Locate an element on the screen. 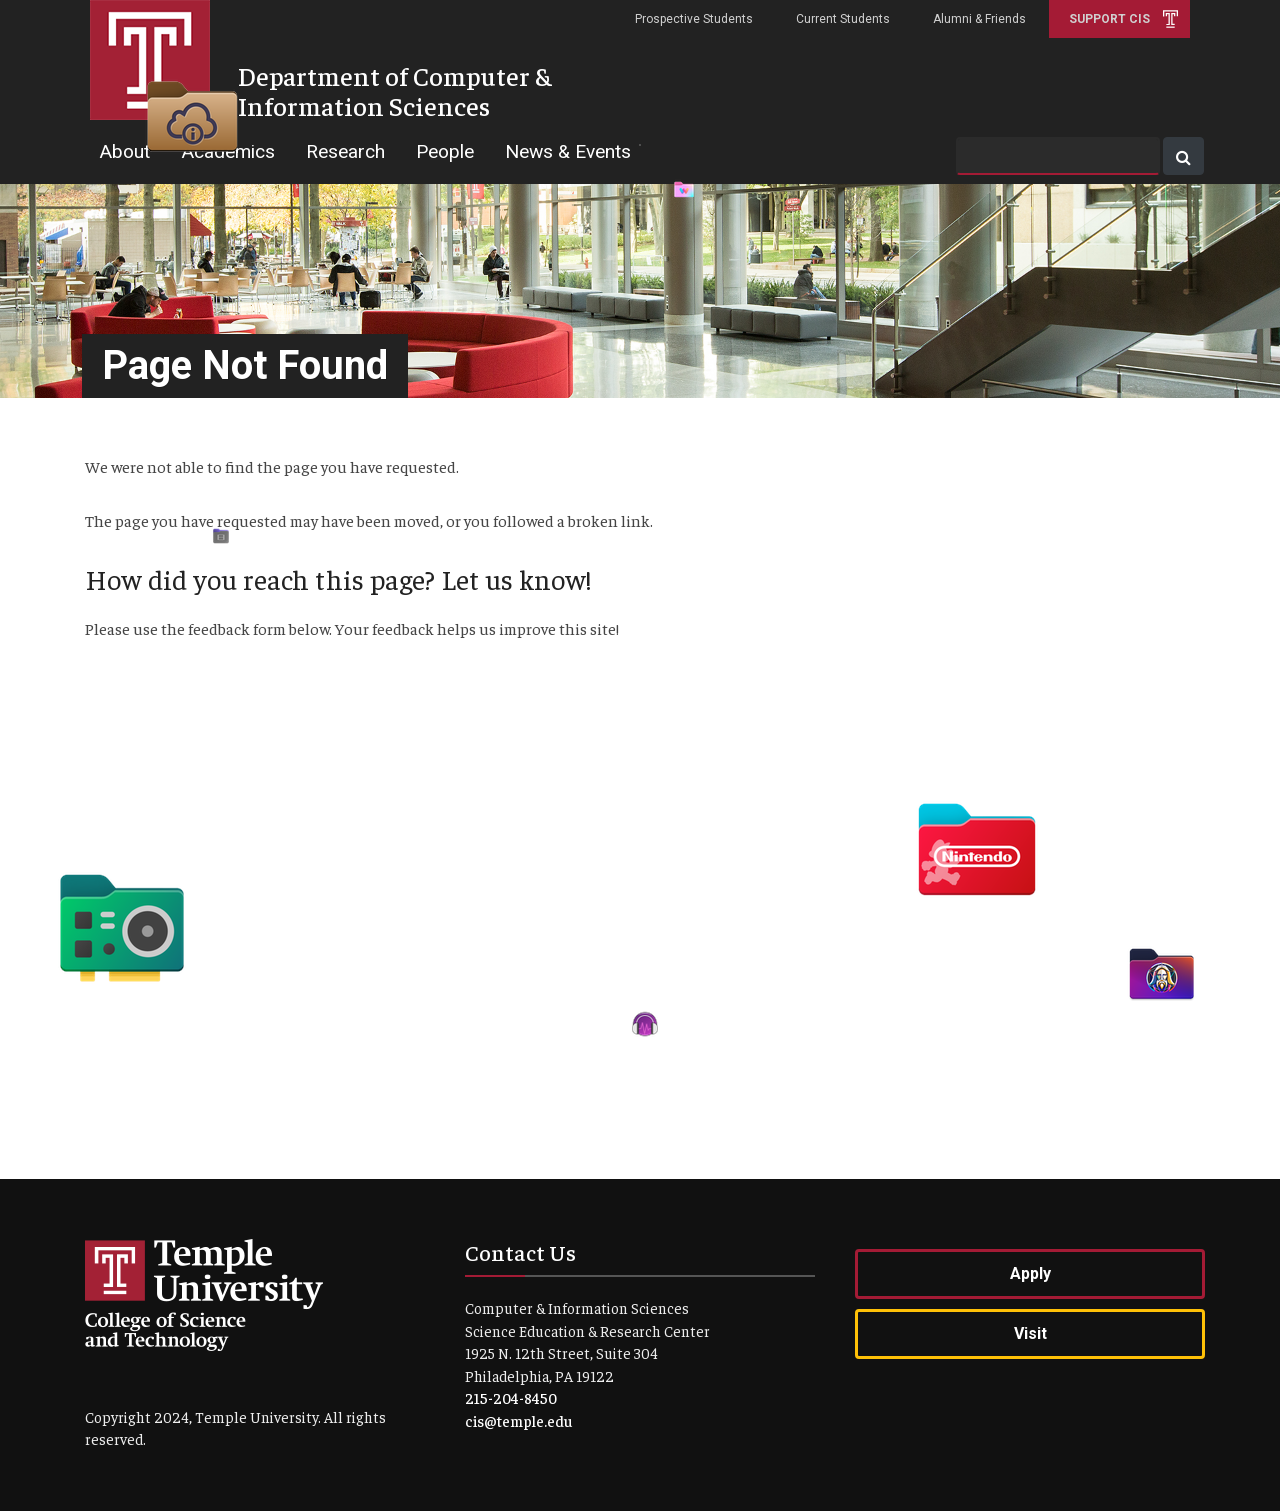 This screenshot has height=1511, width=1280. open your videos folder is located at coordinates (221, 536).